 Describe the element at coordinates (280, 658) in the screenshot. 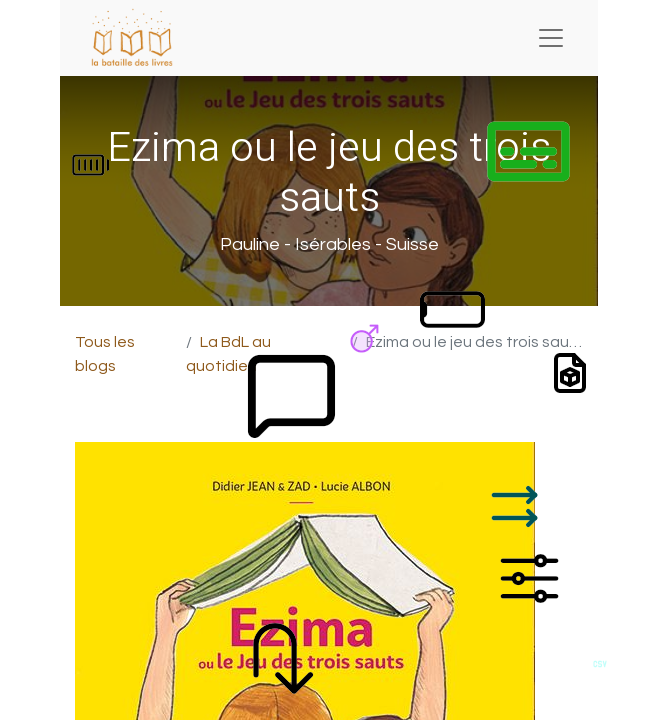

I see `redo or repeat last action` at that location.